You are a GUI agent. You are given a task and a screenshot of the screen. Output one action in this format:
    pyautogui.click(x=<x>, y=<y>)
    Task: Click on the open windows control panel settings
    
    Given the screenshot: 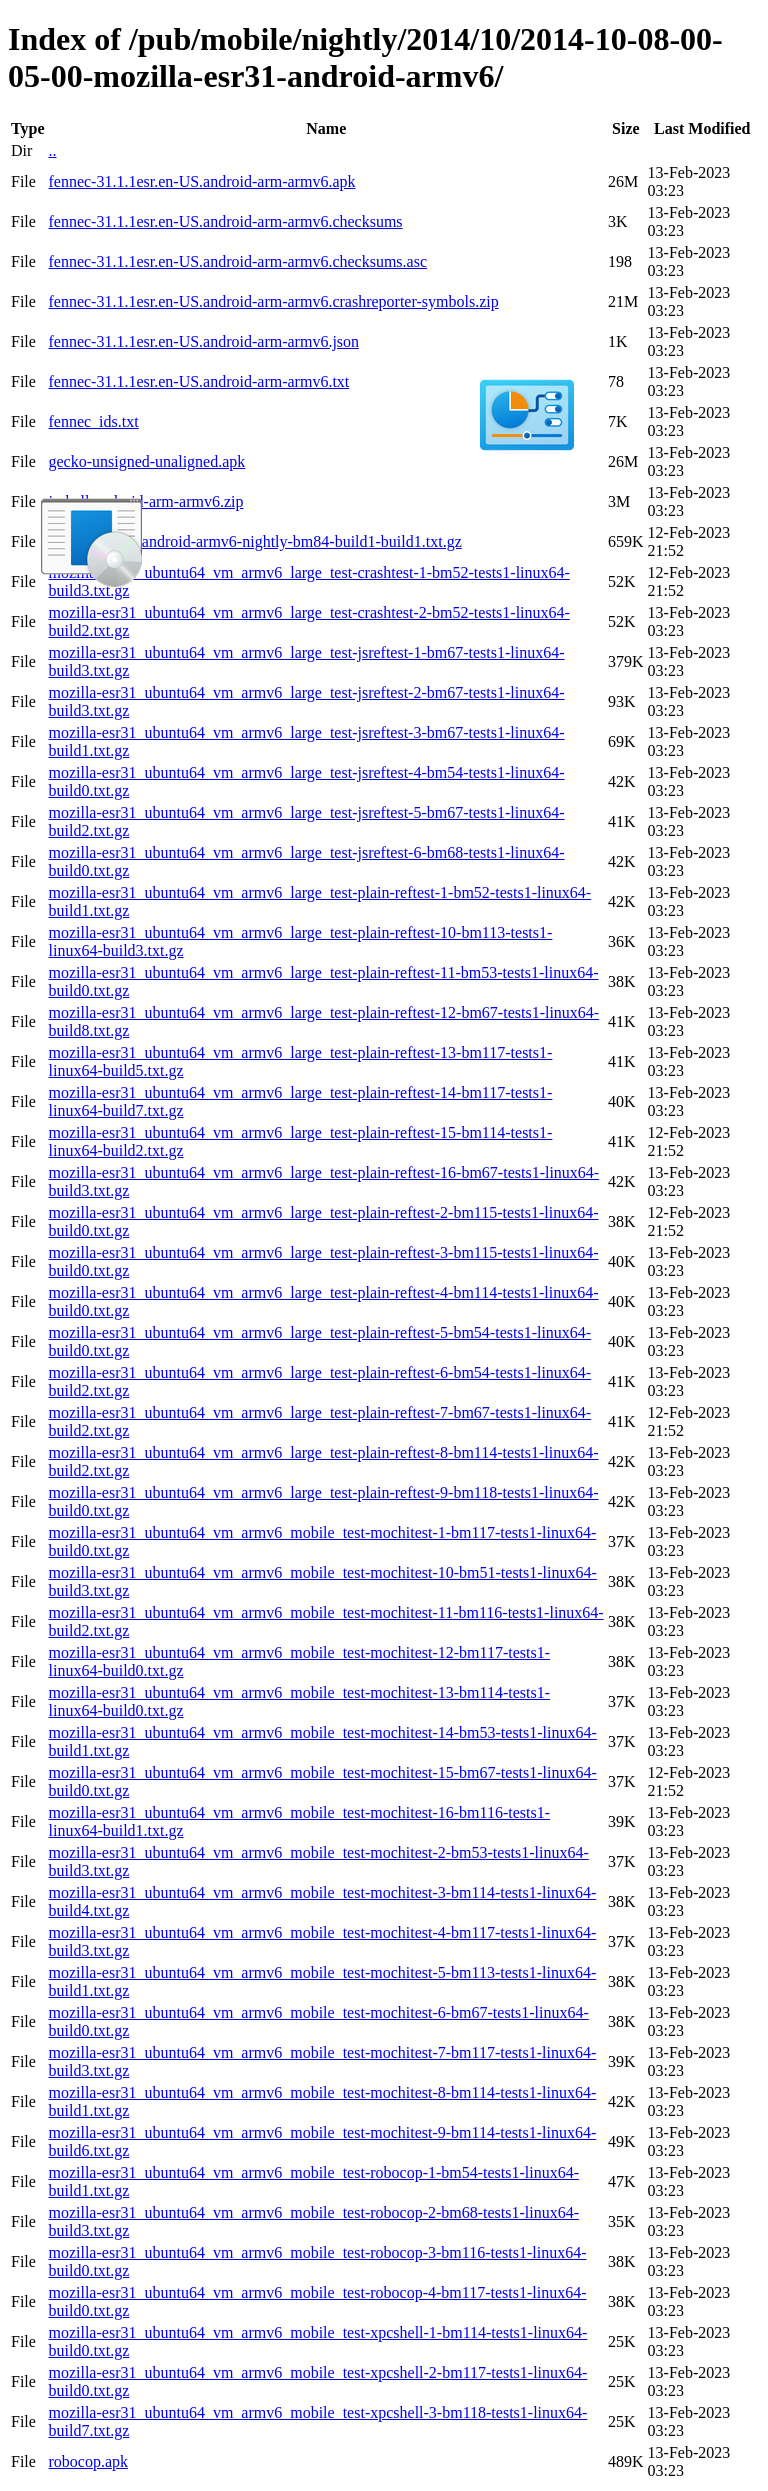 What is the action you would take?
    pyautogui.click(x=527, y=415)
    